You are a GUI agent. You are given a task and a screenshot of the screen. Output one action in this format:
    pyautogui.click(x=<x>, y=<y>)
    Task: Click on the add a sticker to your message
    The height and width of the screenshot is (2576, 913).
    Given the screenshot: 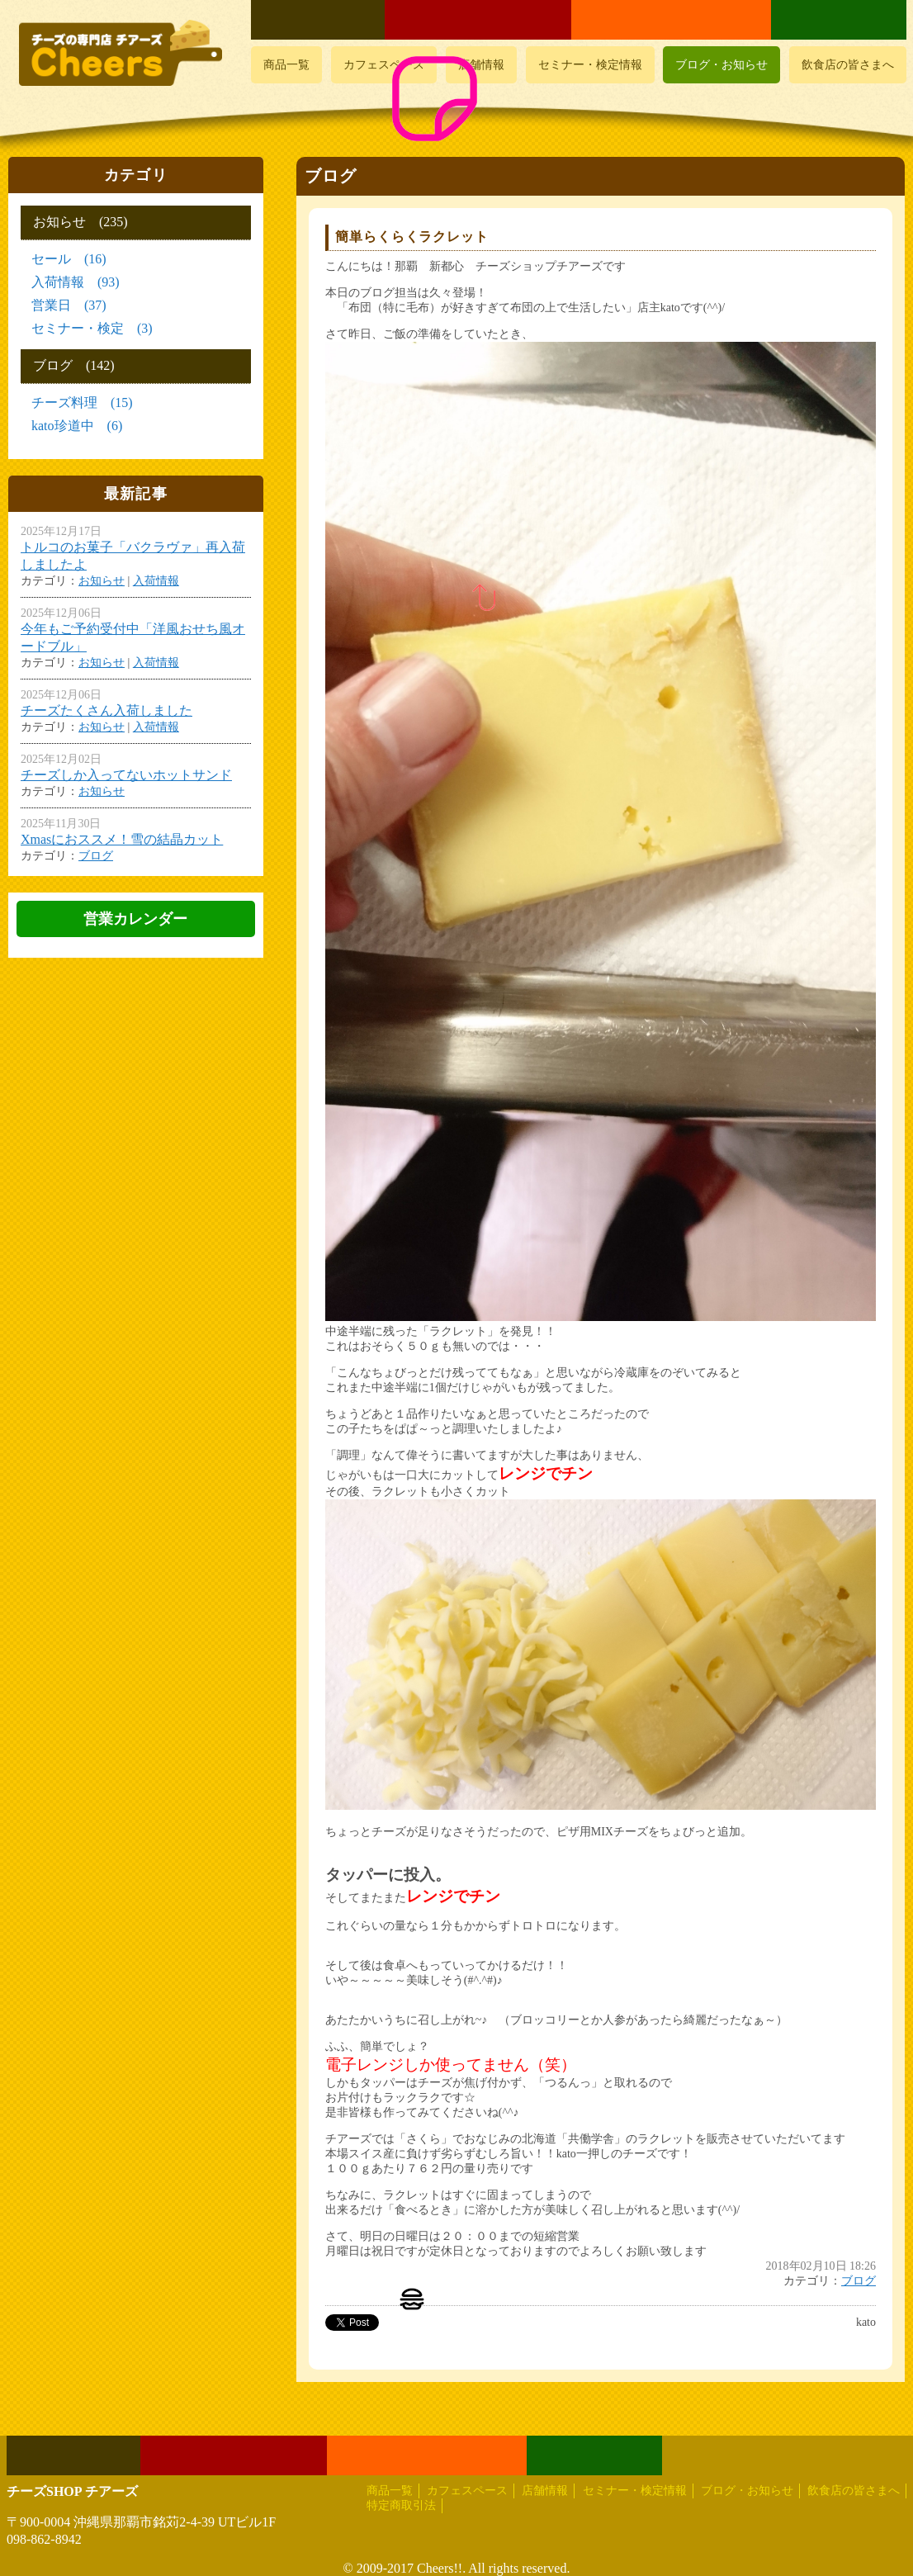 What is the action you would take?
    pyautogui.click(x=434, y=98)
    